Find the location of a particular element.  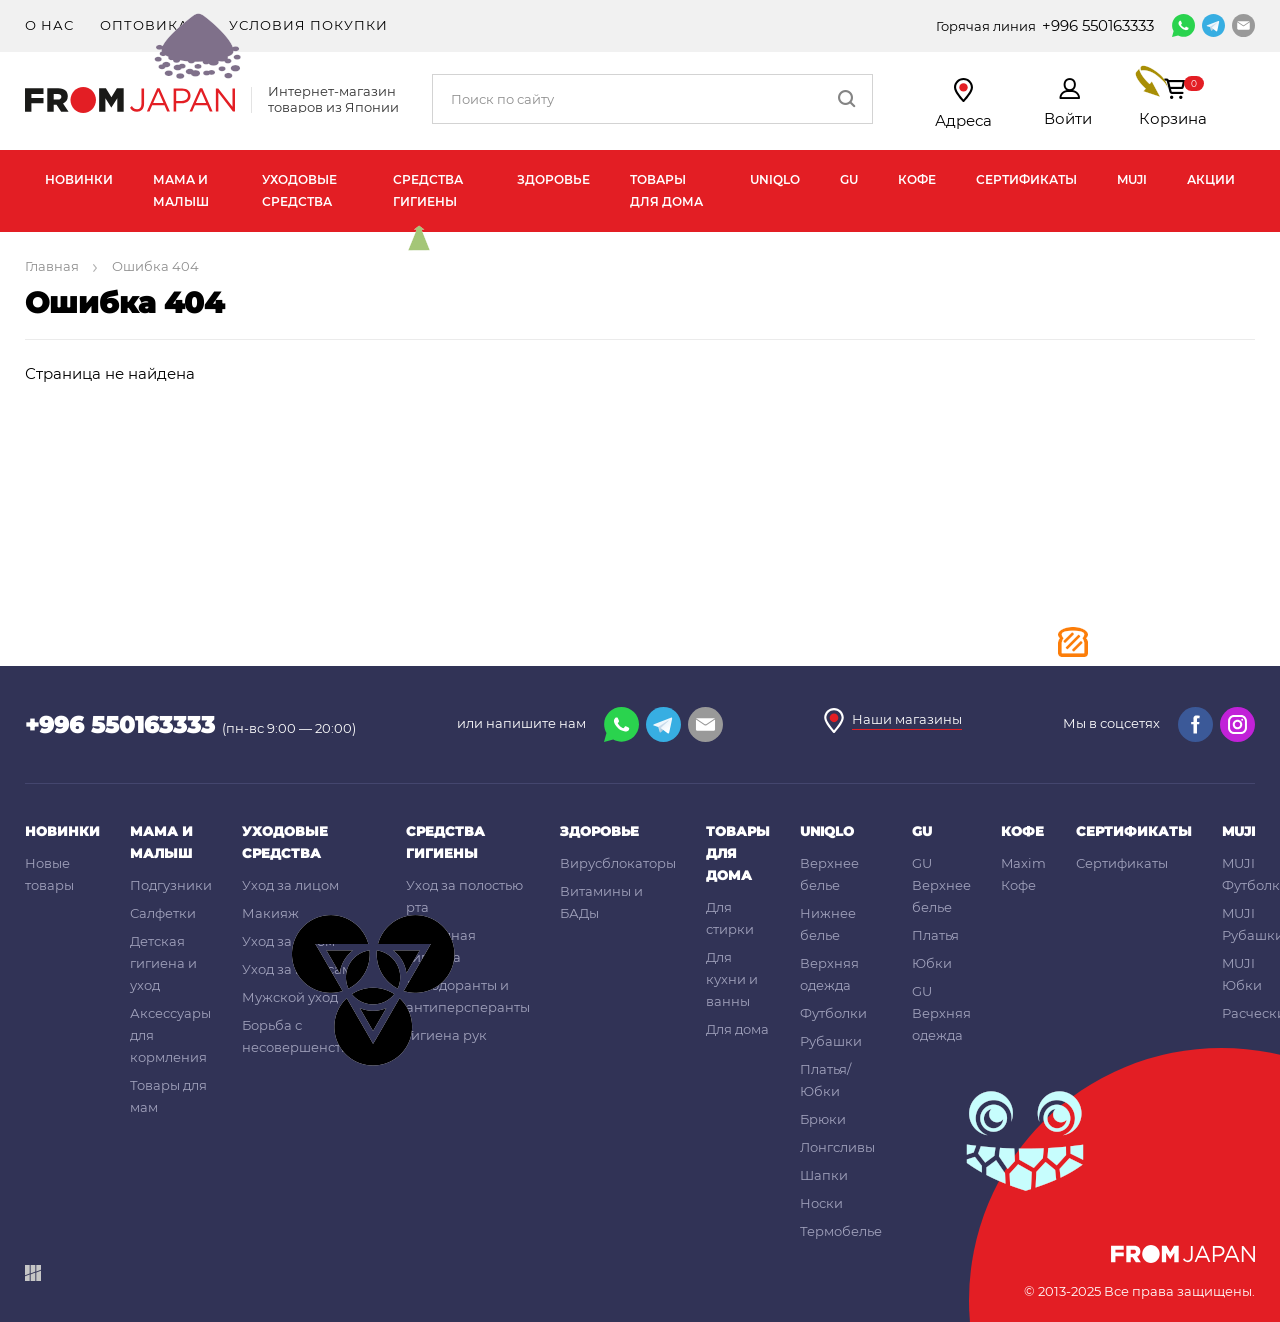

a playful character or avatar icon is located at coordinates (1025, 1142).